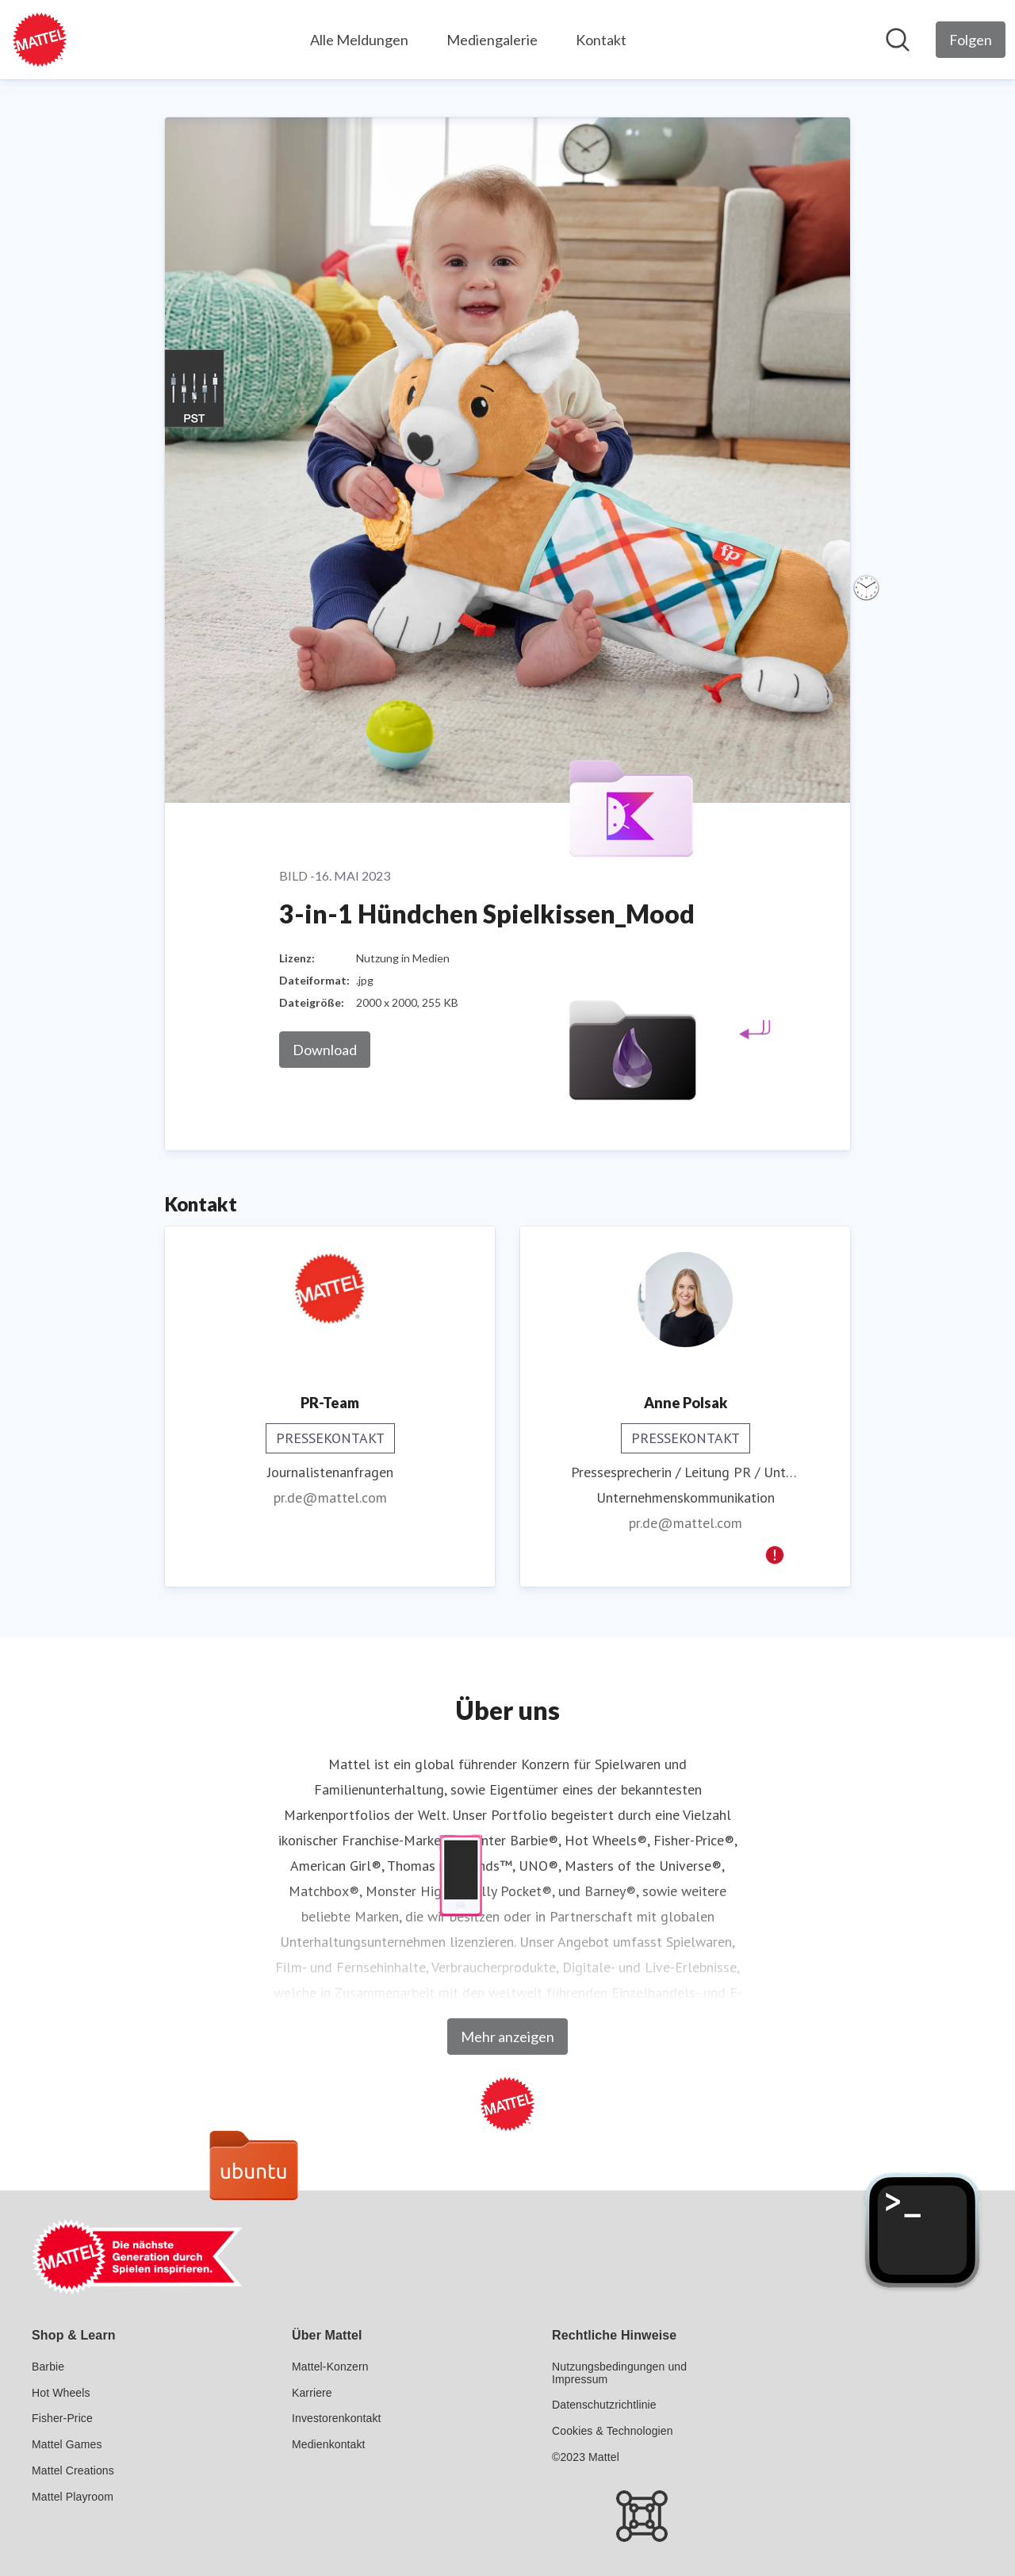 This screenshot has width=1015, height=2576. I want to click on open gnome boxes virtual machine manager, so click(642, 2516).